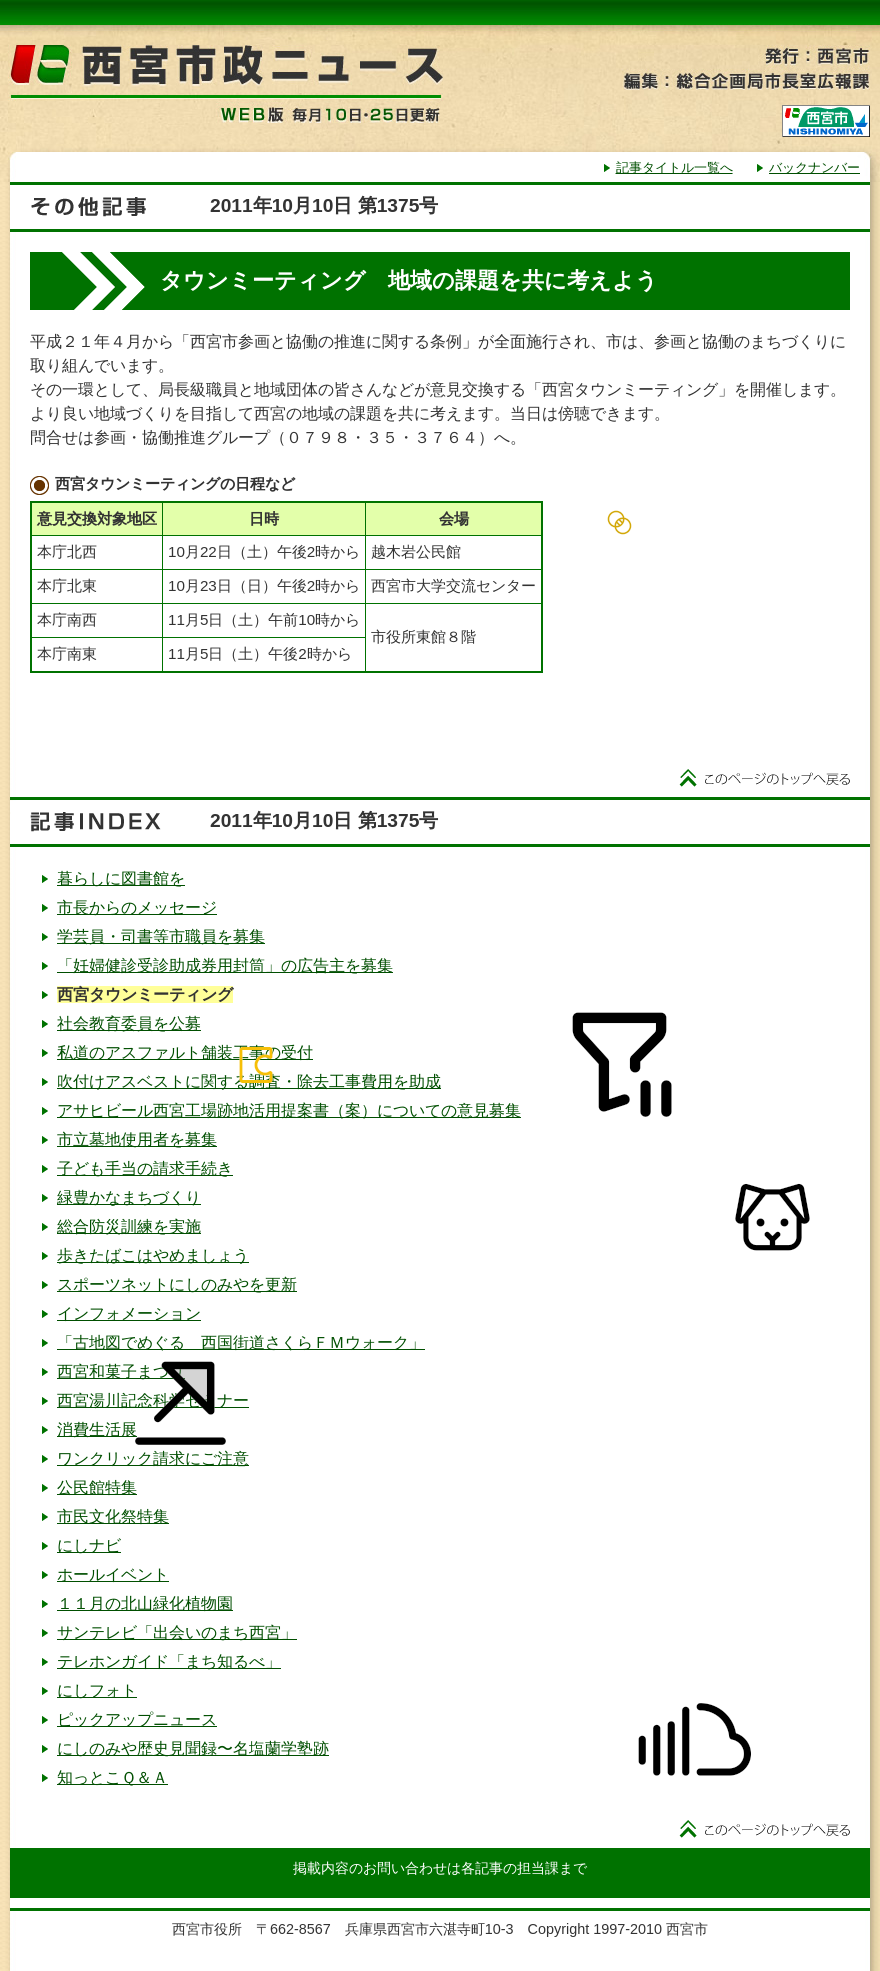 This screenshot has width=880, height=1971. Describe the element at coordinates (256, 1065) in the screenshot. I see `open coda document` at that location.